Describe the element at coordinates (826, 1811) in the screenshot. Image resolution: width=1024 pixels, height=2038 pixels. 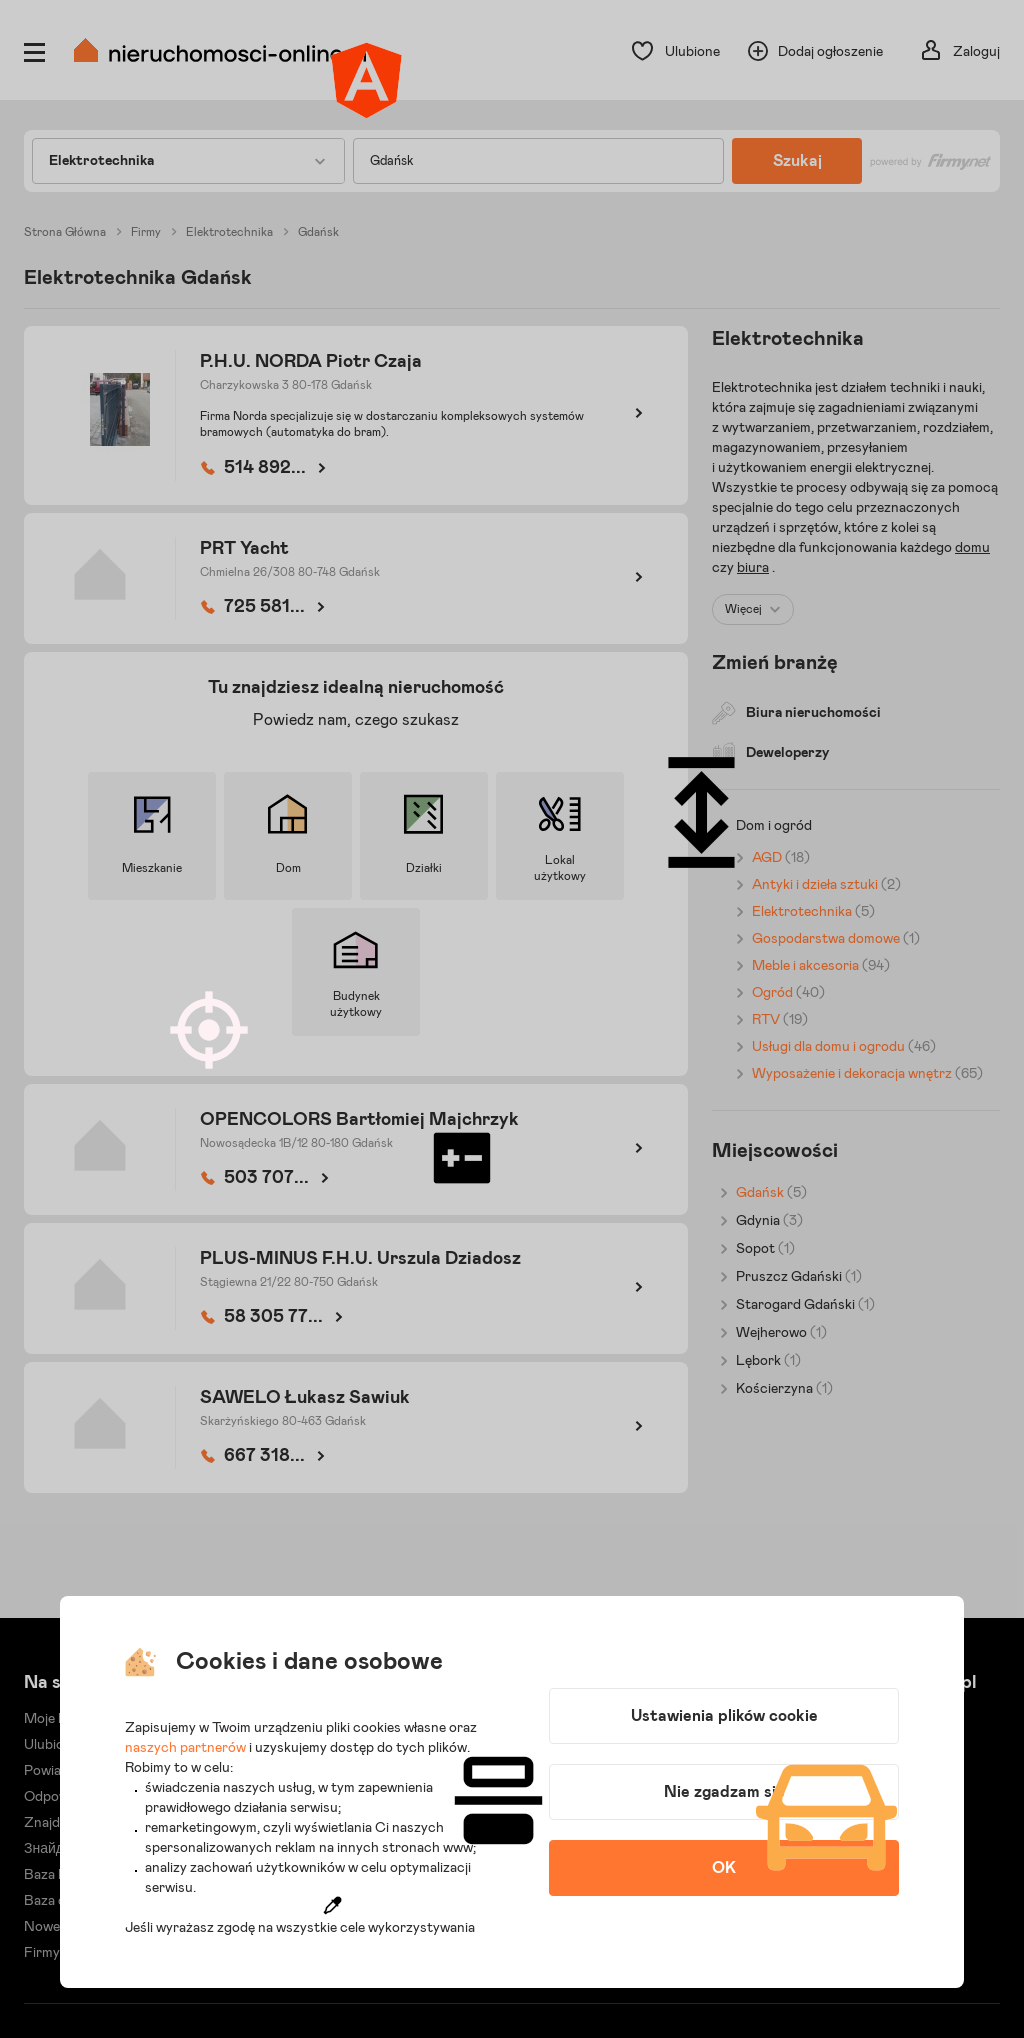
I see `view car or vehicle location` at that location.